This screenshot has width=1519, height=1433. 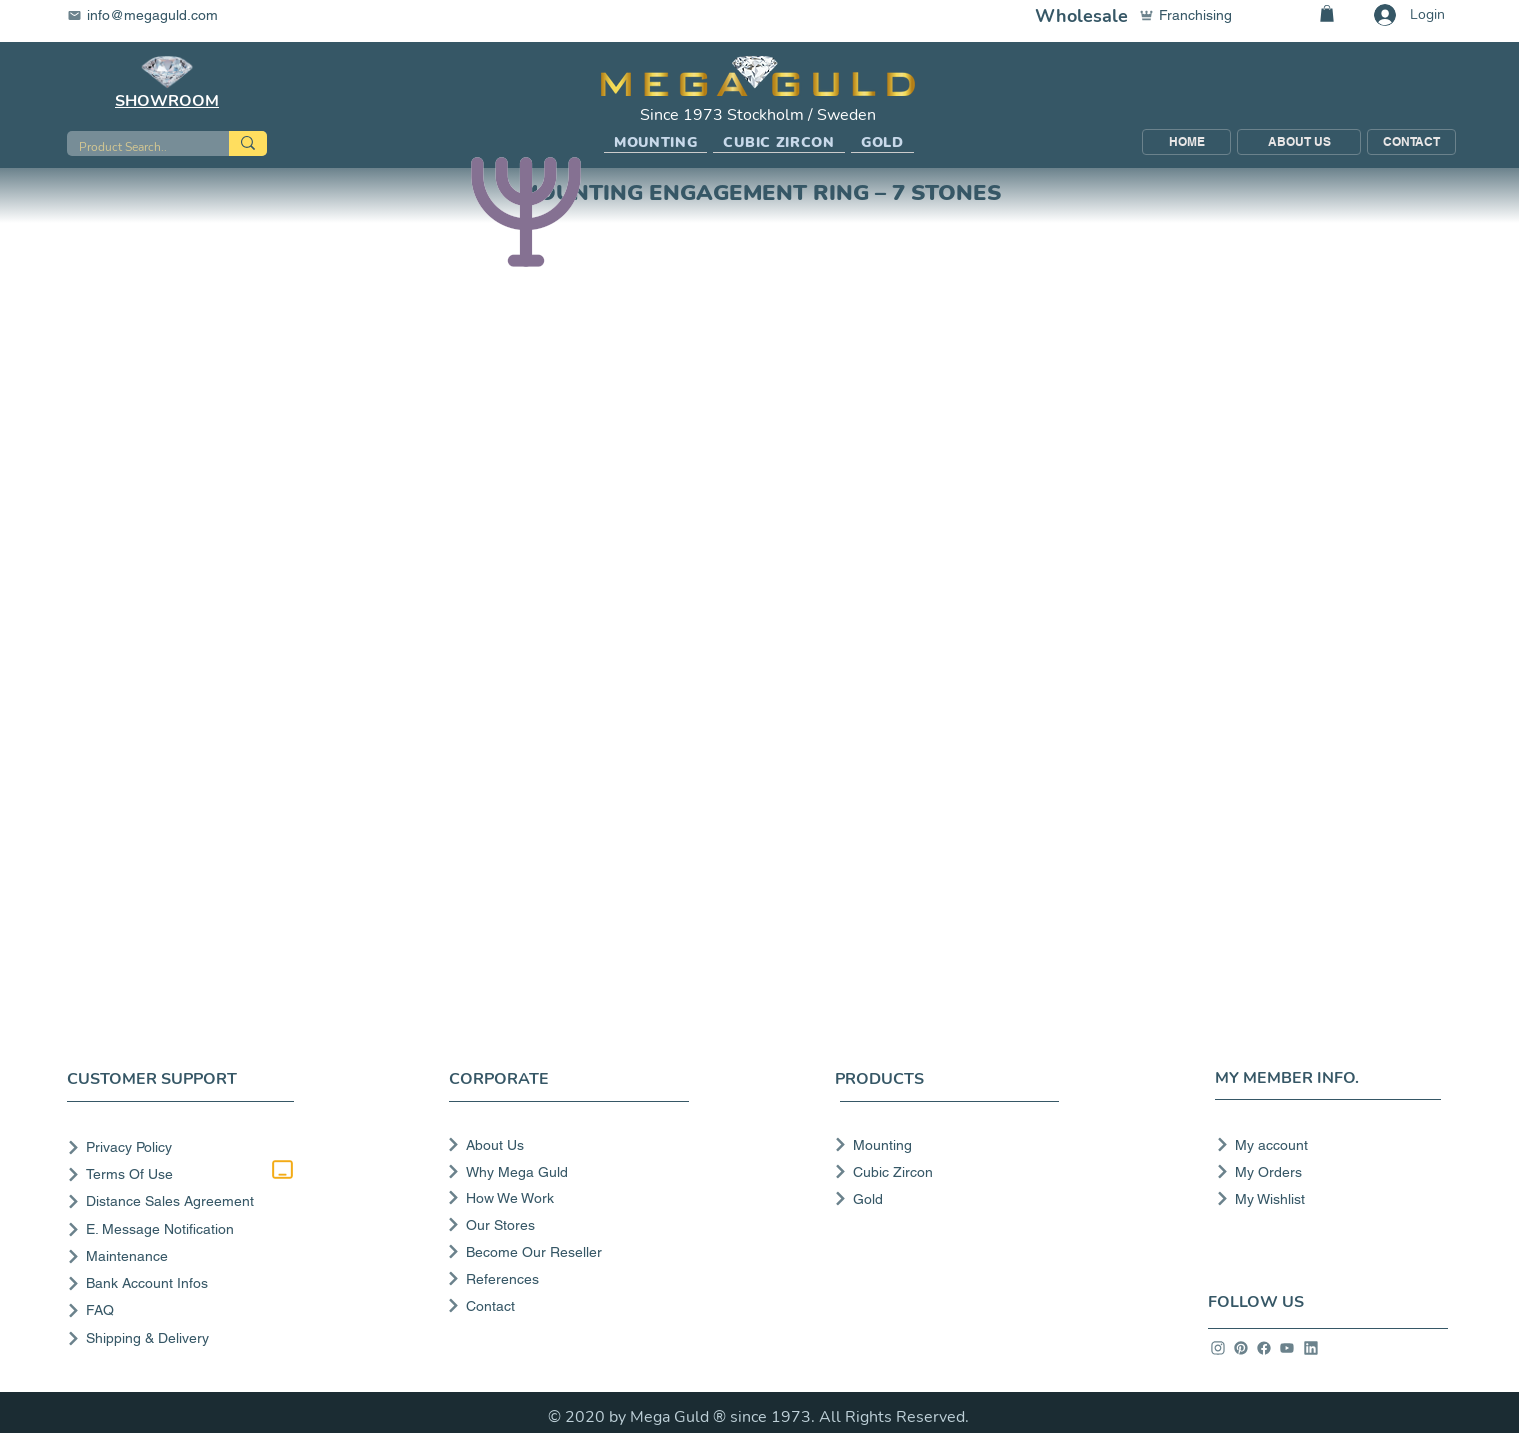 What do you see at coordinates (526, 212) in the screenshot?
I see `indicates Hanukkah-related content or events` at bounding box center [526, 212].